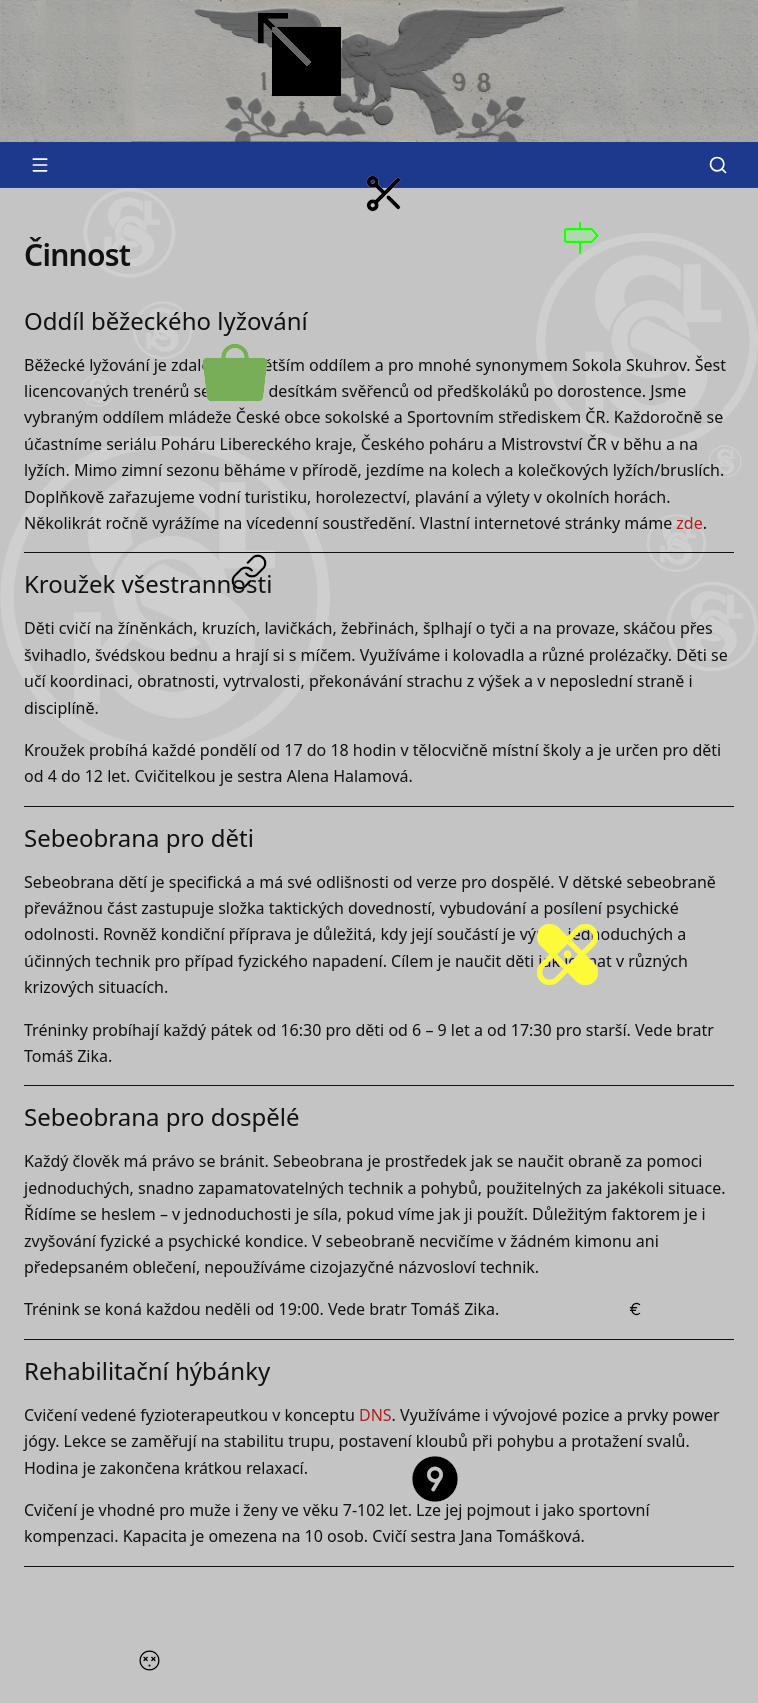  I want to click on copy or share a link, so click(249, 572).